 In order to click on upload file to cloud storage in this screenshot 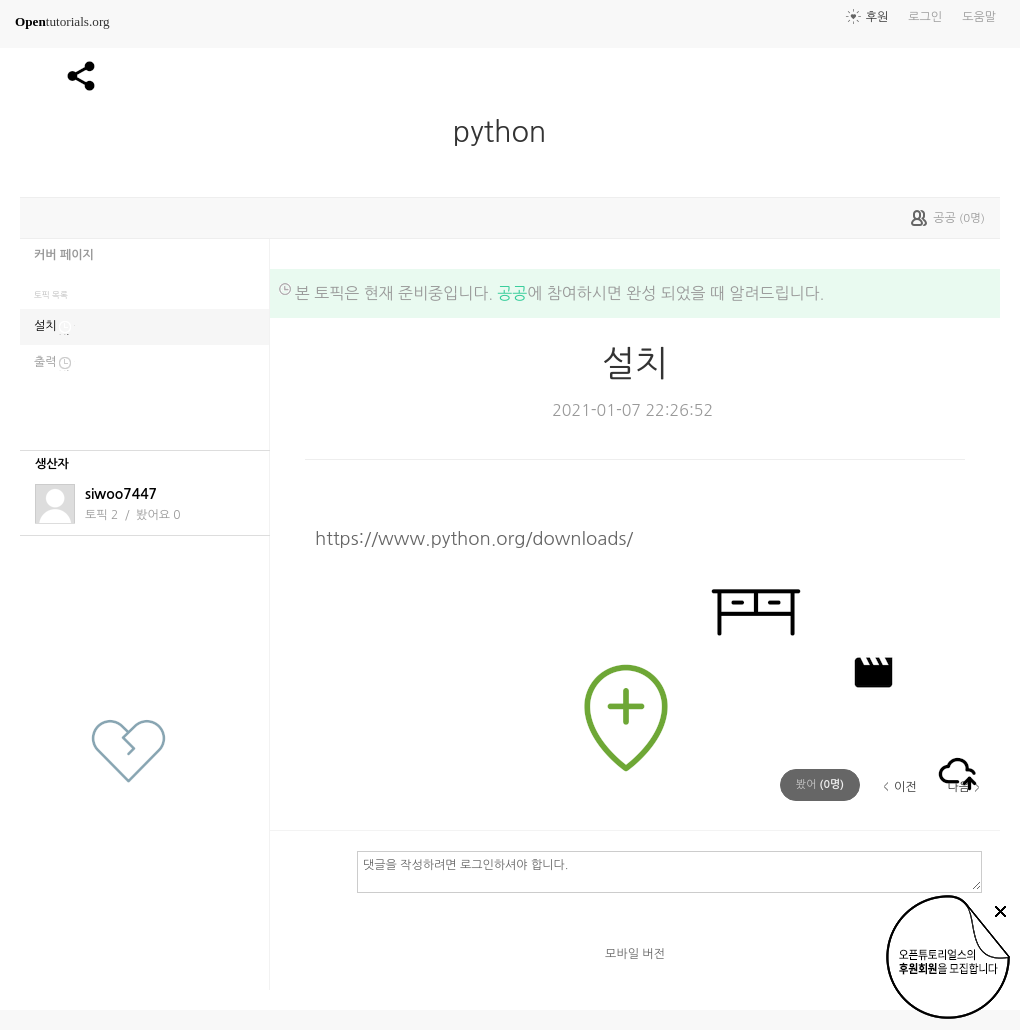, I will do `click(957, 771)`.